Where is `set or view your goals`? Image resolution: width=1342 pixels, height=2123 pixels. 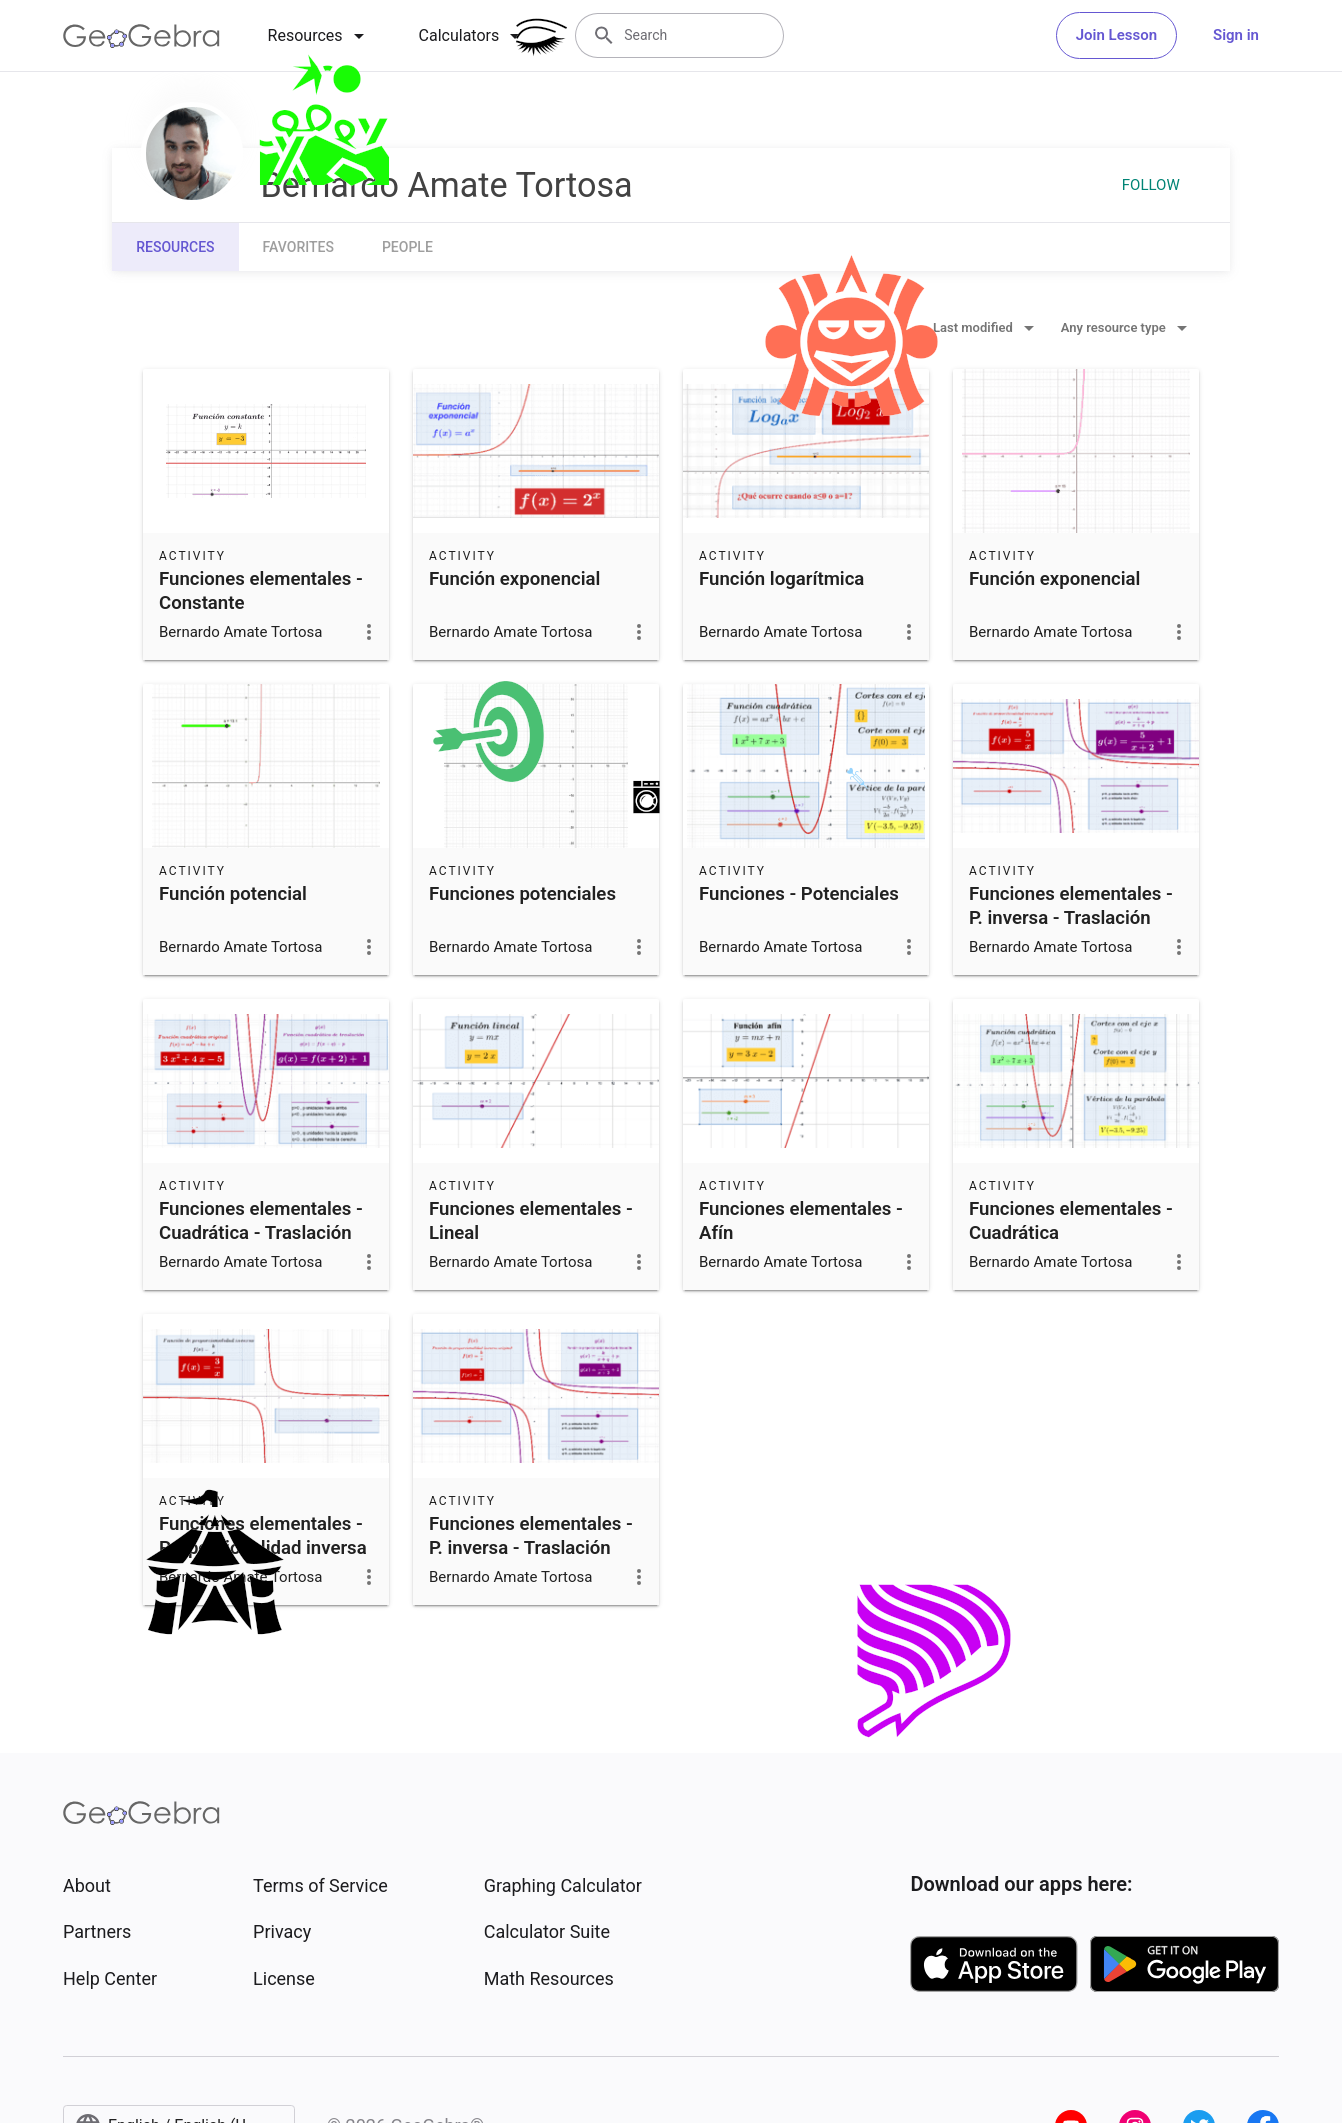 set or view your goals is located at coordinates (488, 731).